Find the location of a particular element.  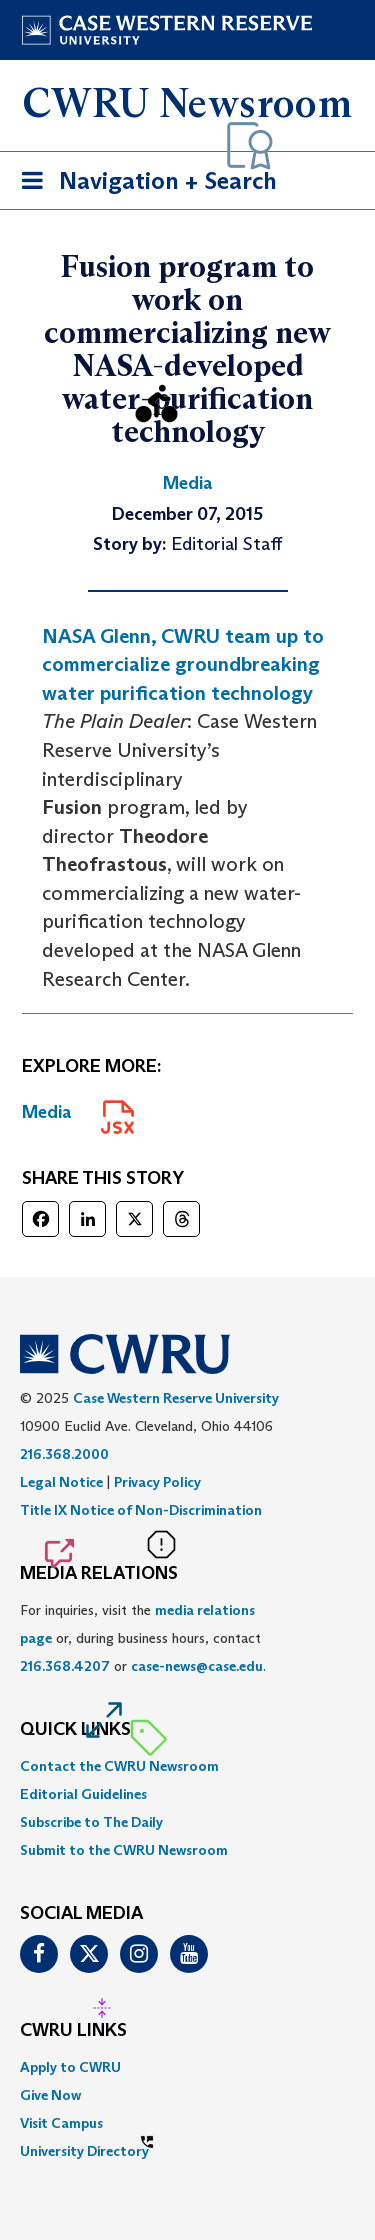

maximize window to full screen is located at coordinates (104, 1720).